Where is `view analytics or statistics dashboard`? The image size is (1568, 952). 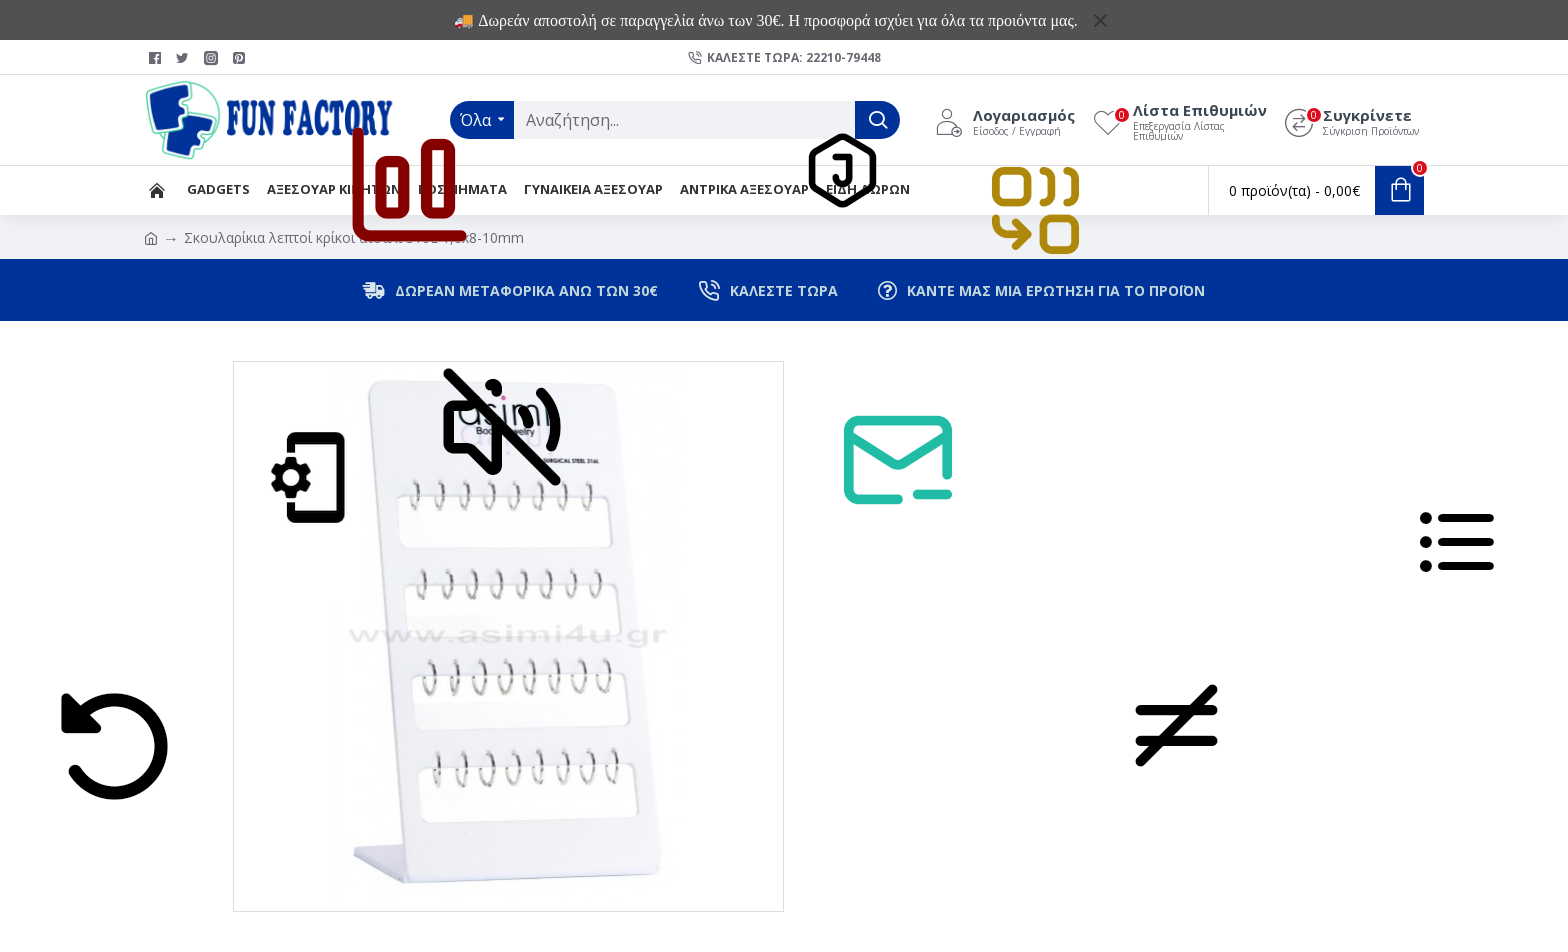 view analytics or statistics dashboard is located at coordinates (409, 184).